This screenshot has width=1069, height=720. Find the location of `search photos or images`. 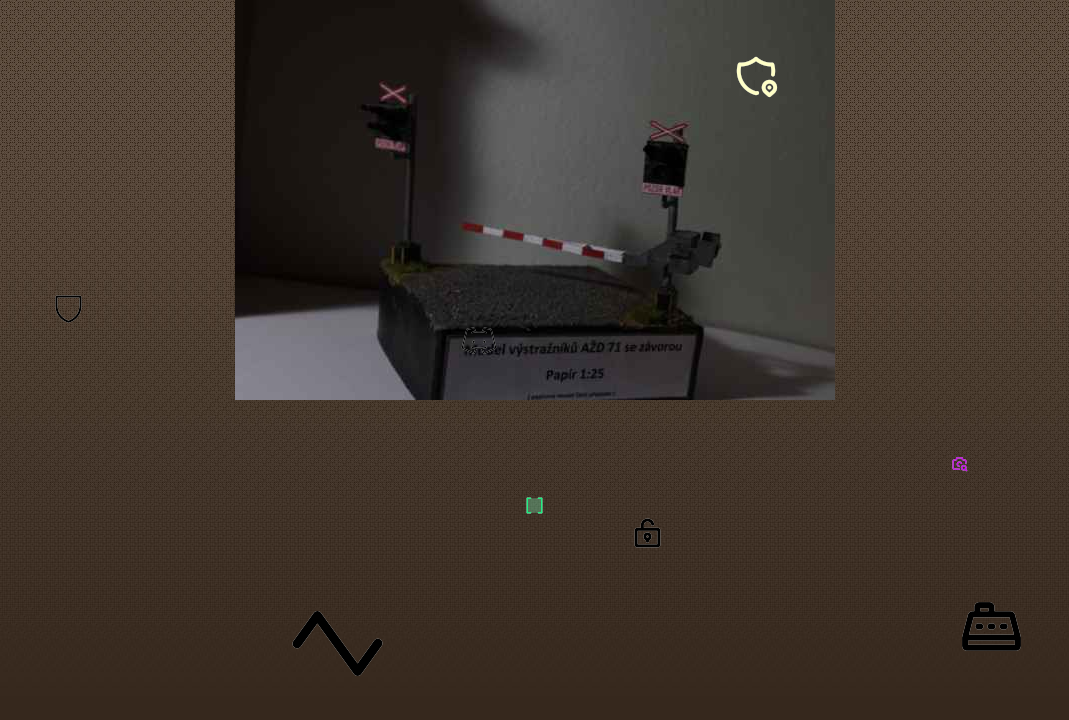

search photos or images is located at coordinates (959, 463).